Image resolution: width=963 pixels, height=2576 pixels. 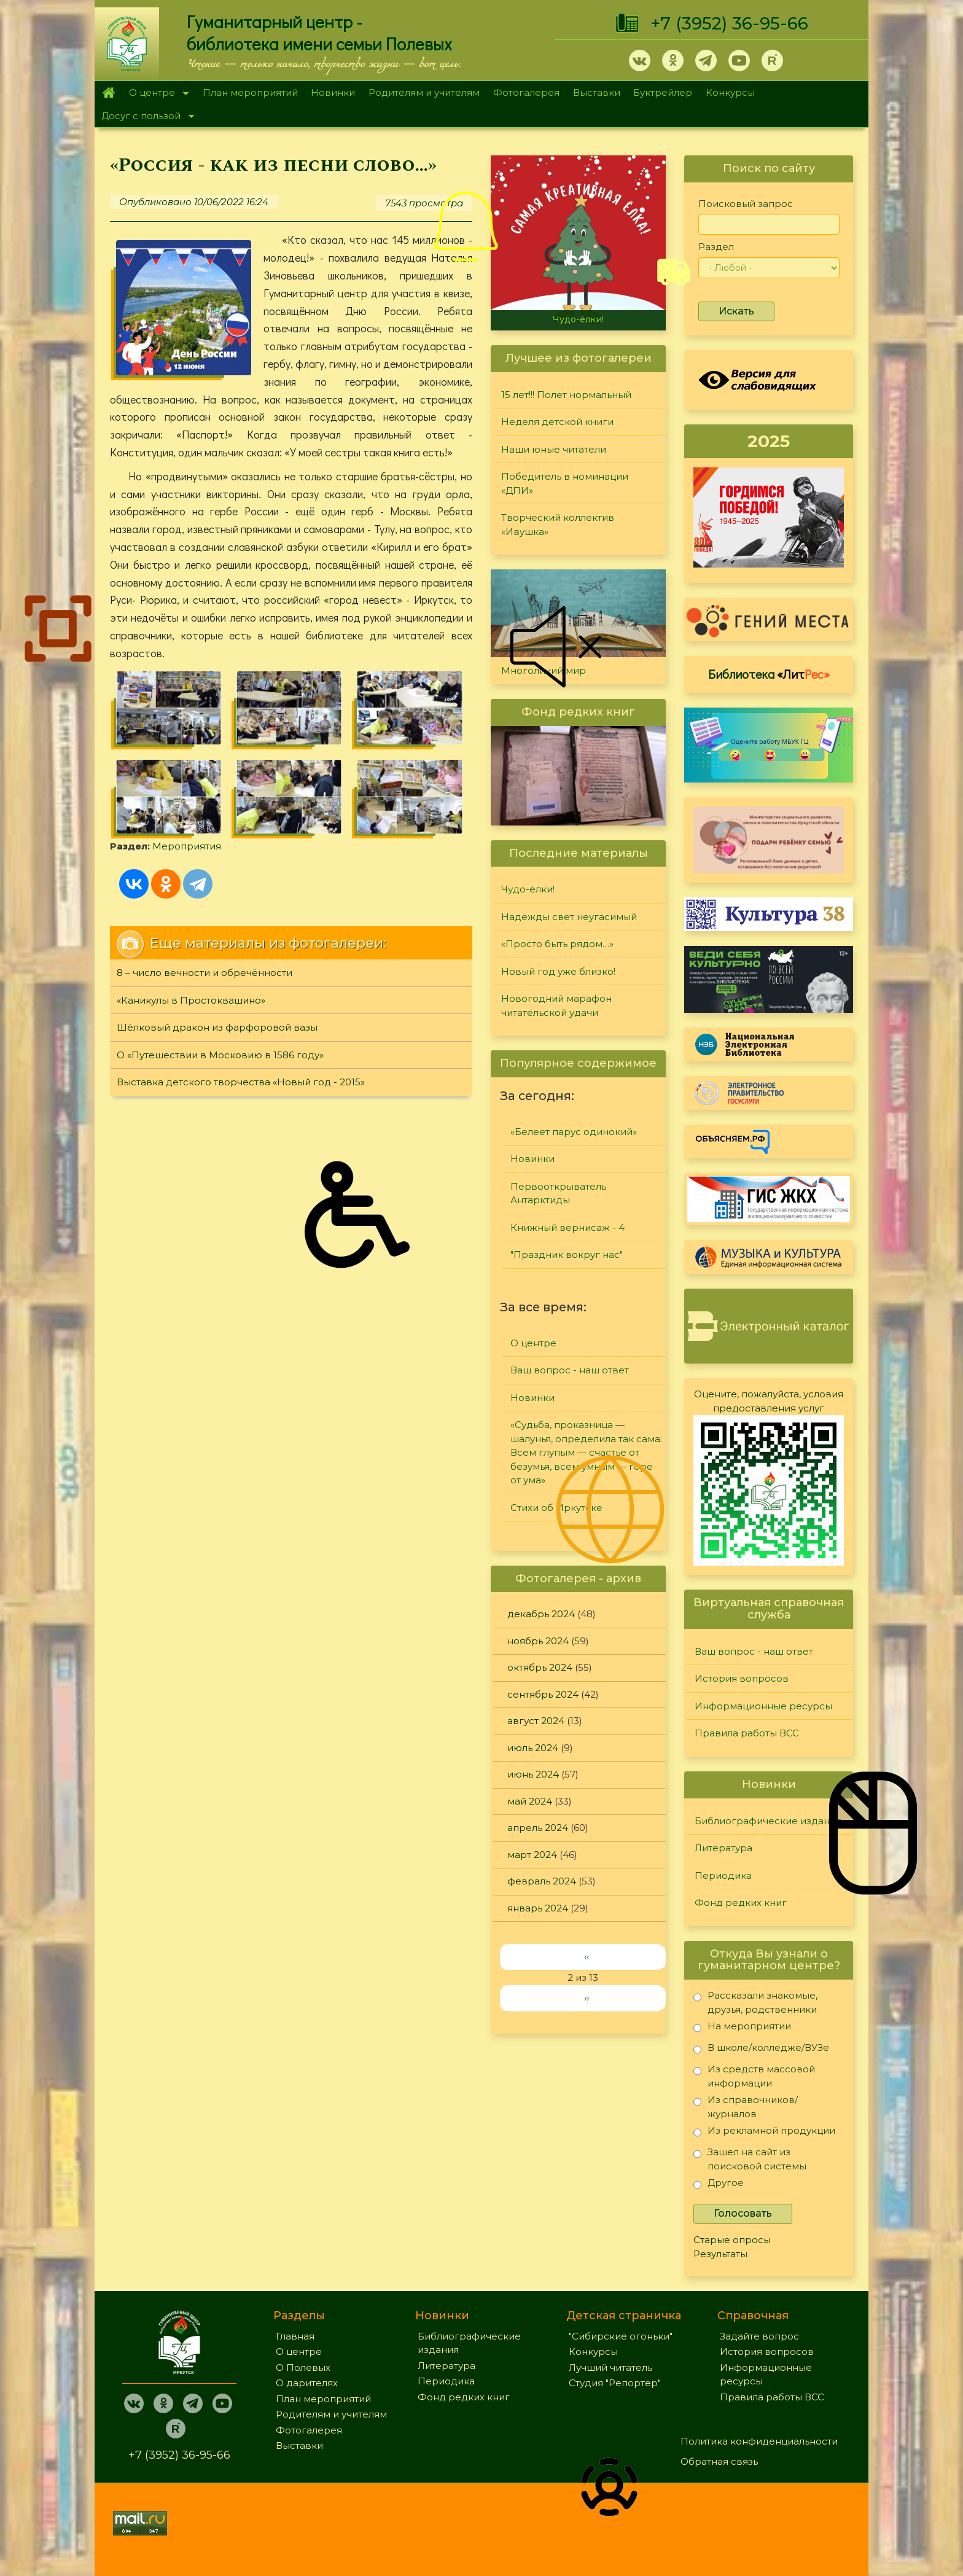 I want to click on switch to global or worldwide view, so click(x=610, y=1509).